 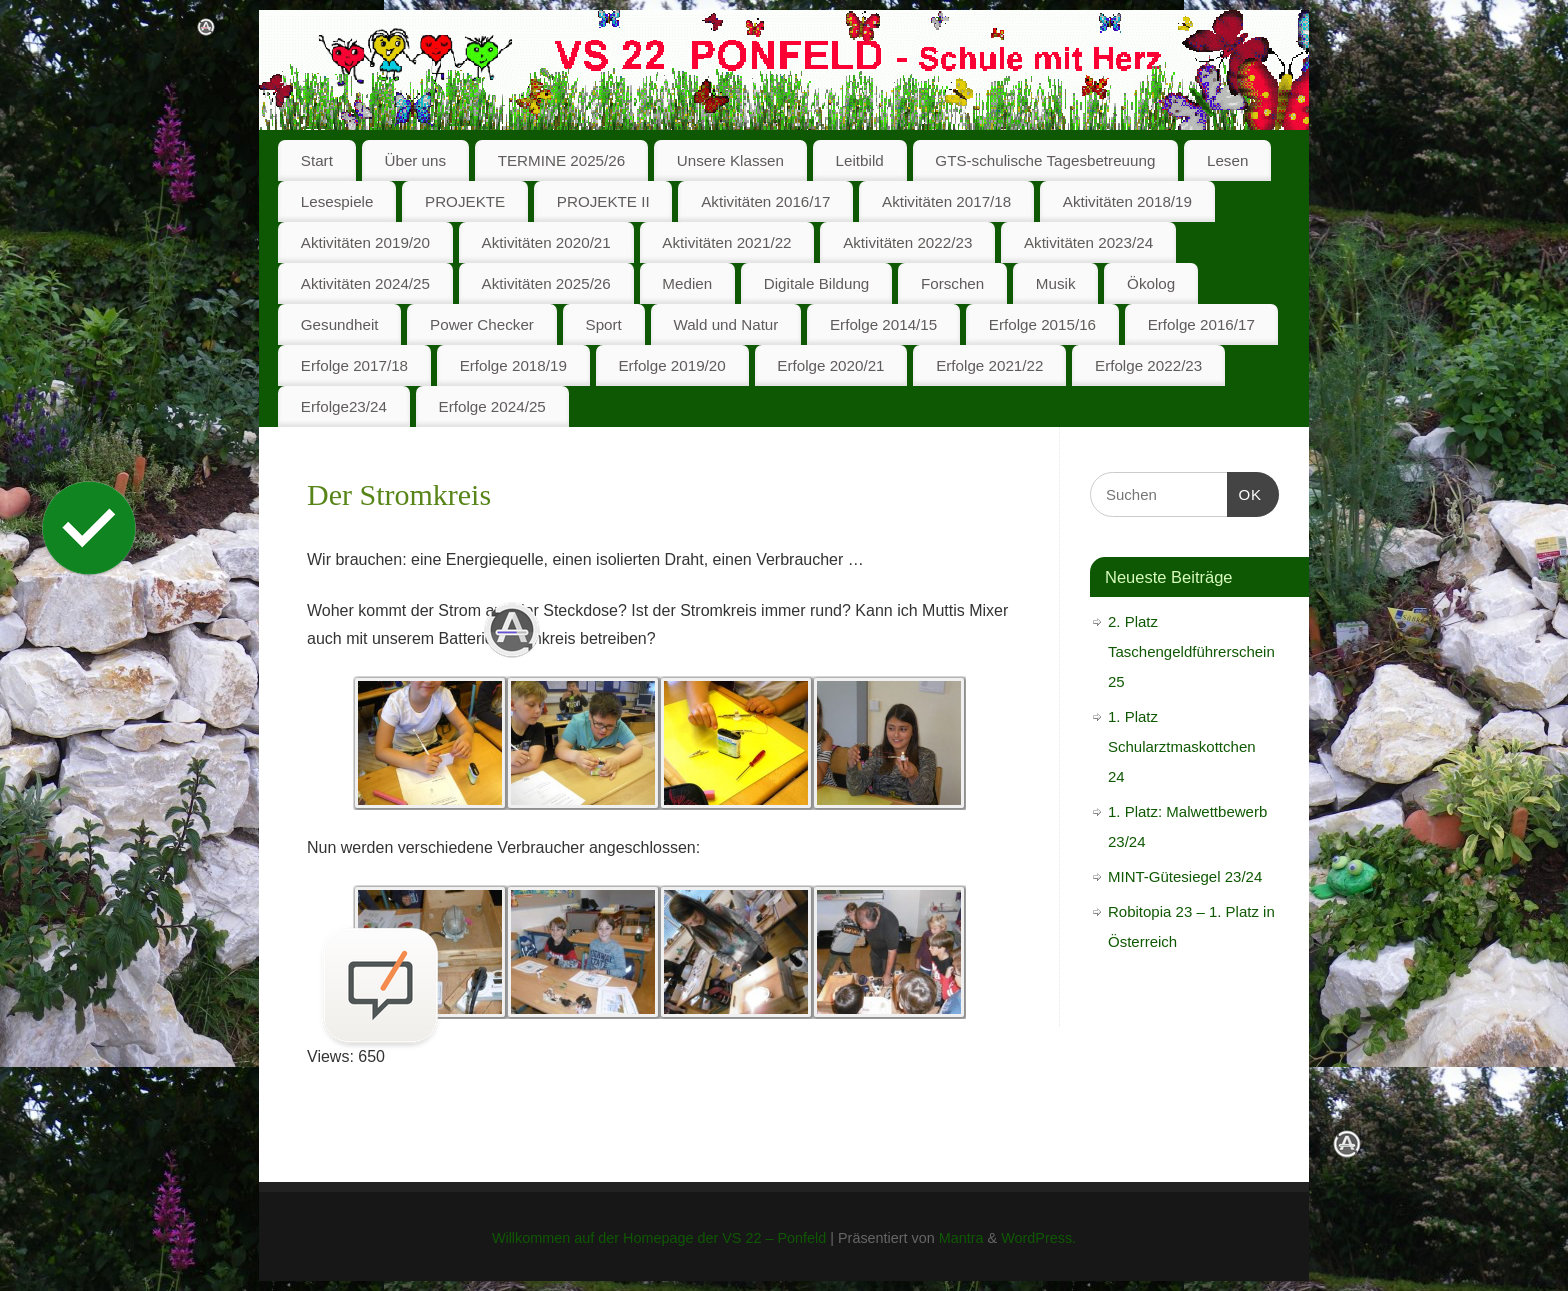 What do you see at coordinates (1347, 1144) in the screenshot?
I see `open the software update manager` at bounding box center [1347, 1144].